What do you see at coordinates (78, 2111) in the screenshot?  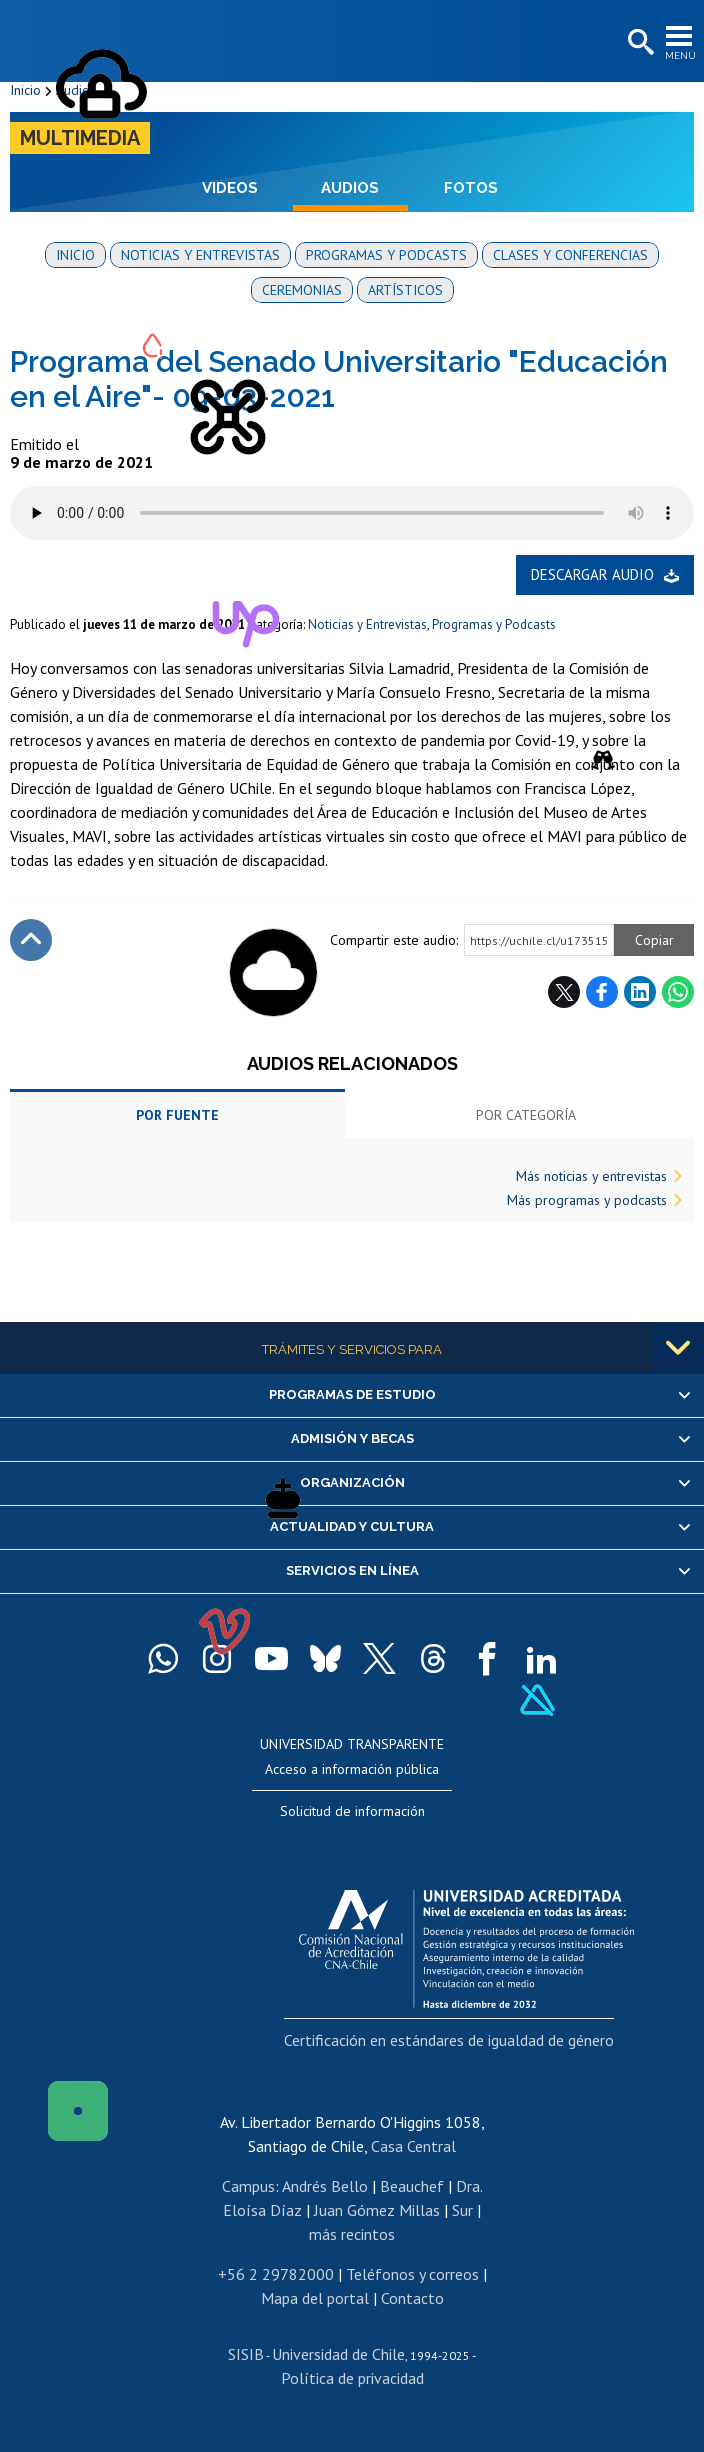 I see `roll the dice or generate a random result` at bounding box center [78, 2111].